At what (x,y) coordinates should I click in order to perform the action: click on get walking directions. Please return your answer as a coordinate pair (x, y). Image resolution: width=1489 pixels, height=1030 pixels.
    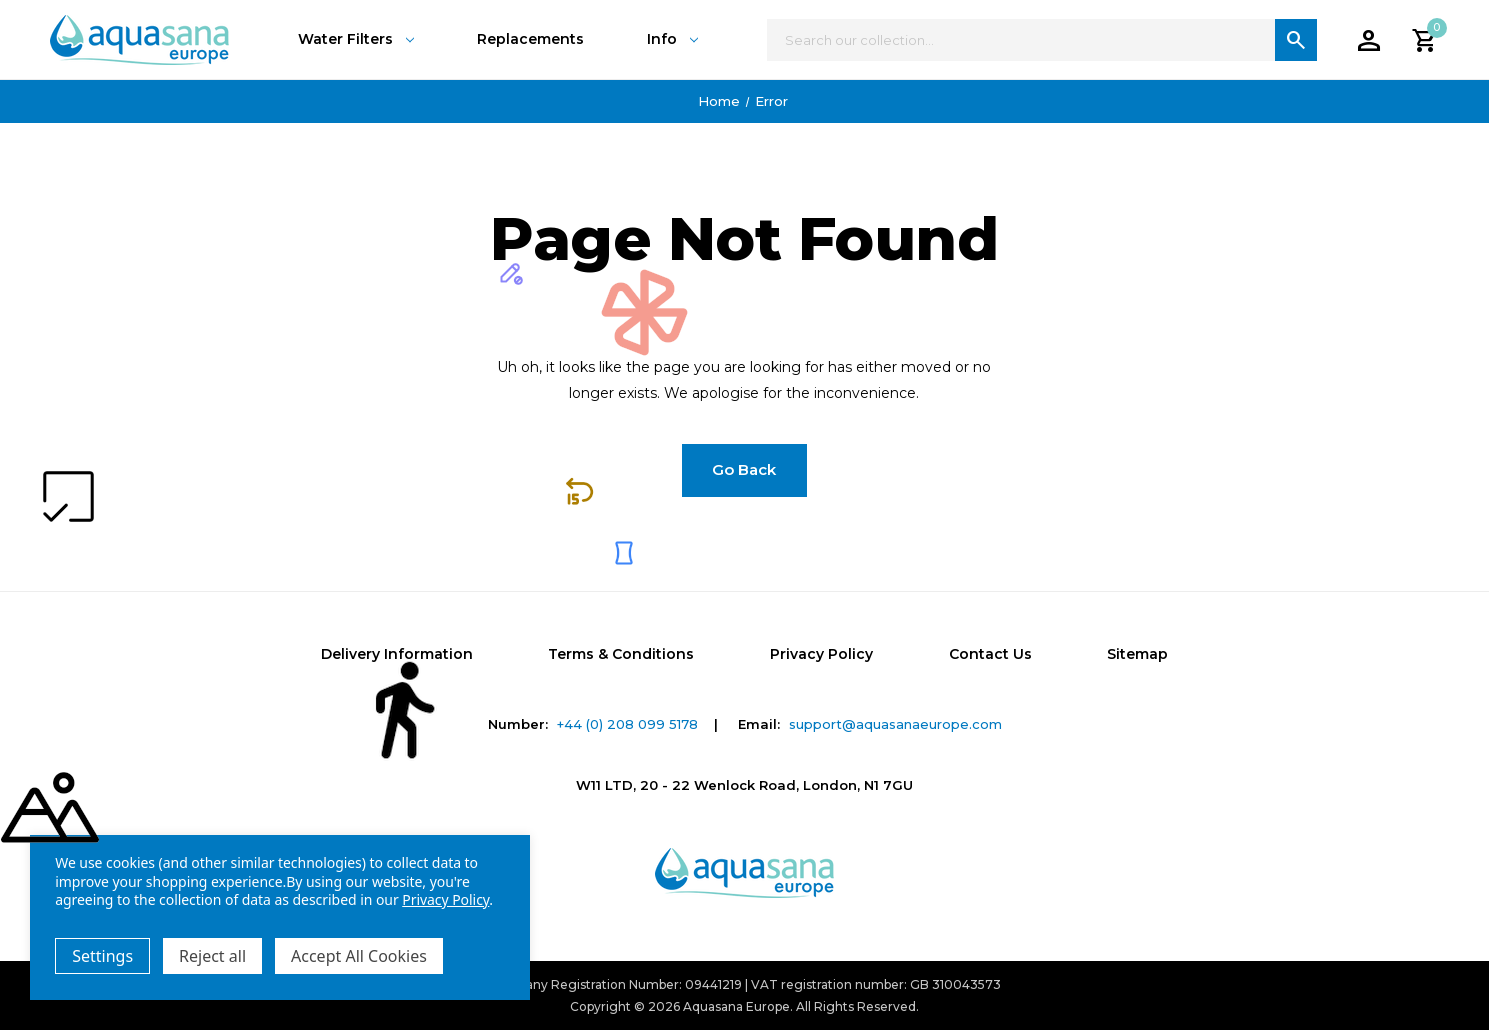
    Looking at the image, I should click on (403, 709).